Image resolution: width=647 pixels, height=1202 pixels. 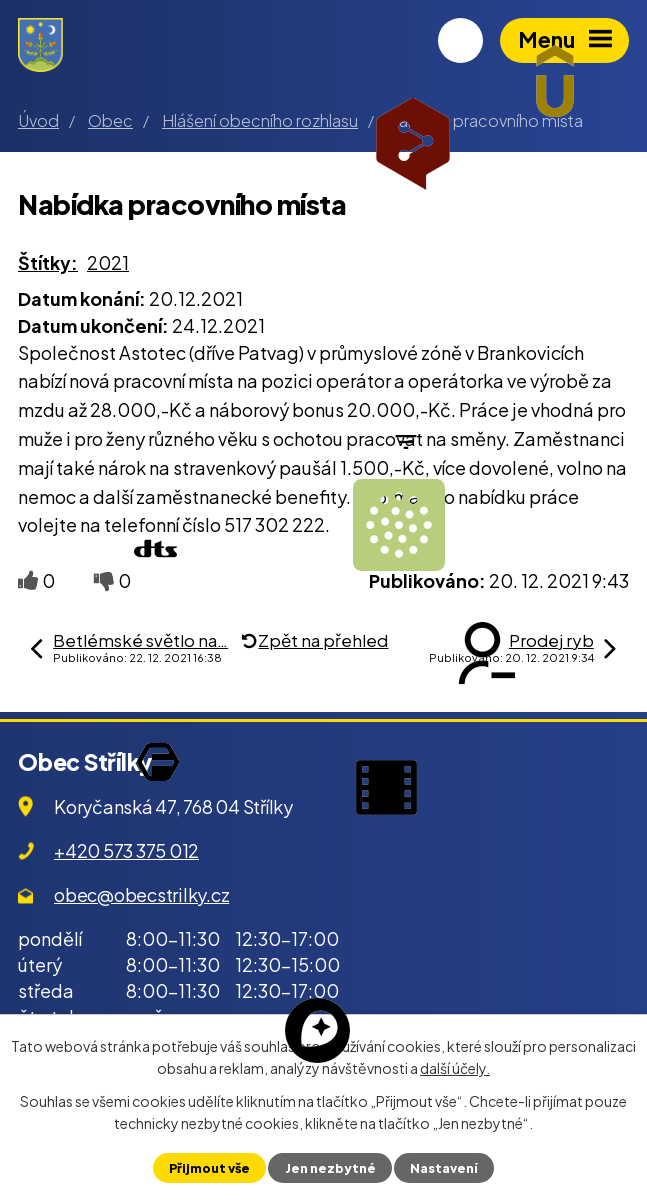 I want to click on filter or sort list items, so click(x=406, y=442).